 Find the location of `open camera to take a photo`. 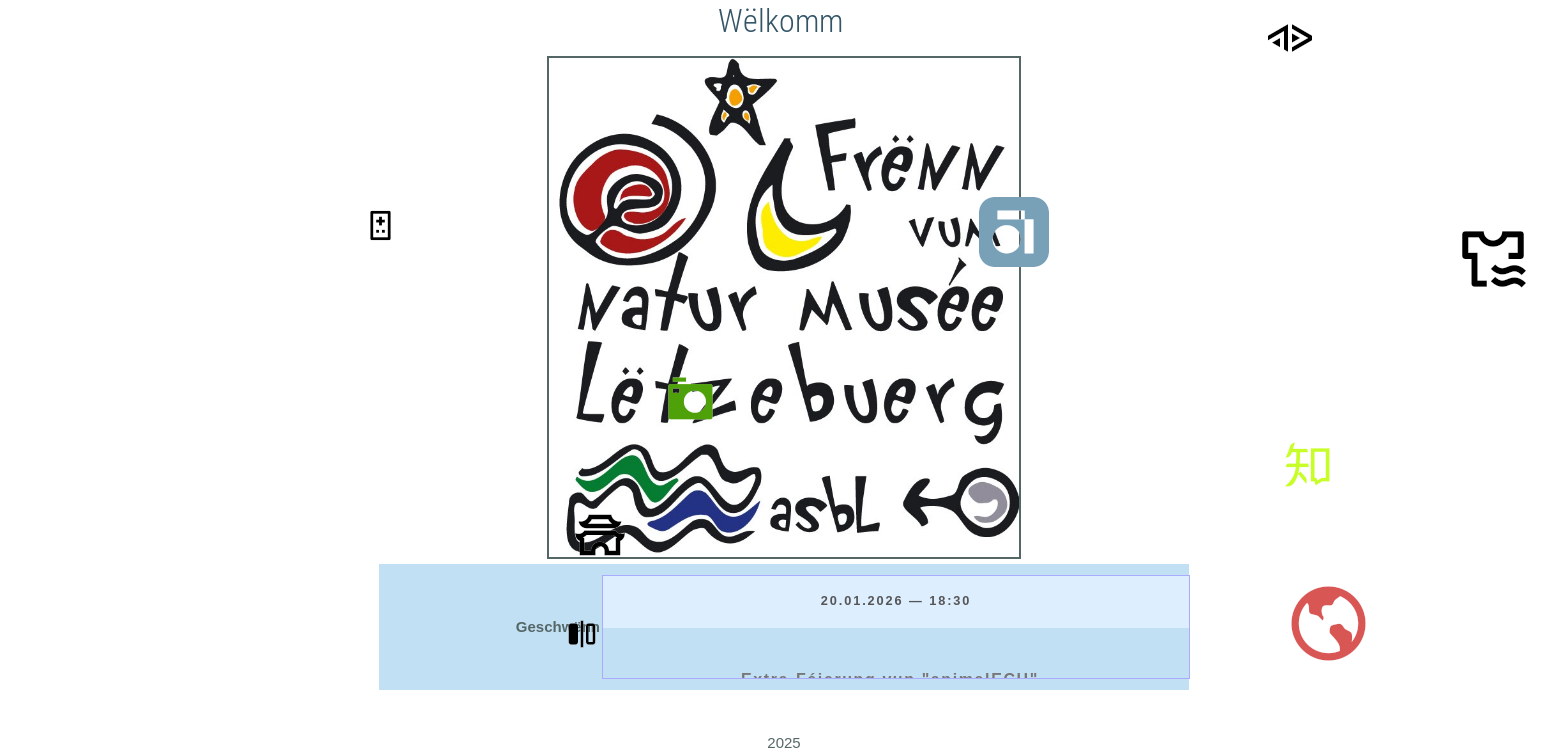

open camera to take a photo is located at coordinates (690, 399).